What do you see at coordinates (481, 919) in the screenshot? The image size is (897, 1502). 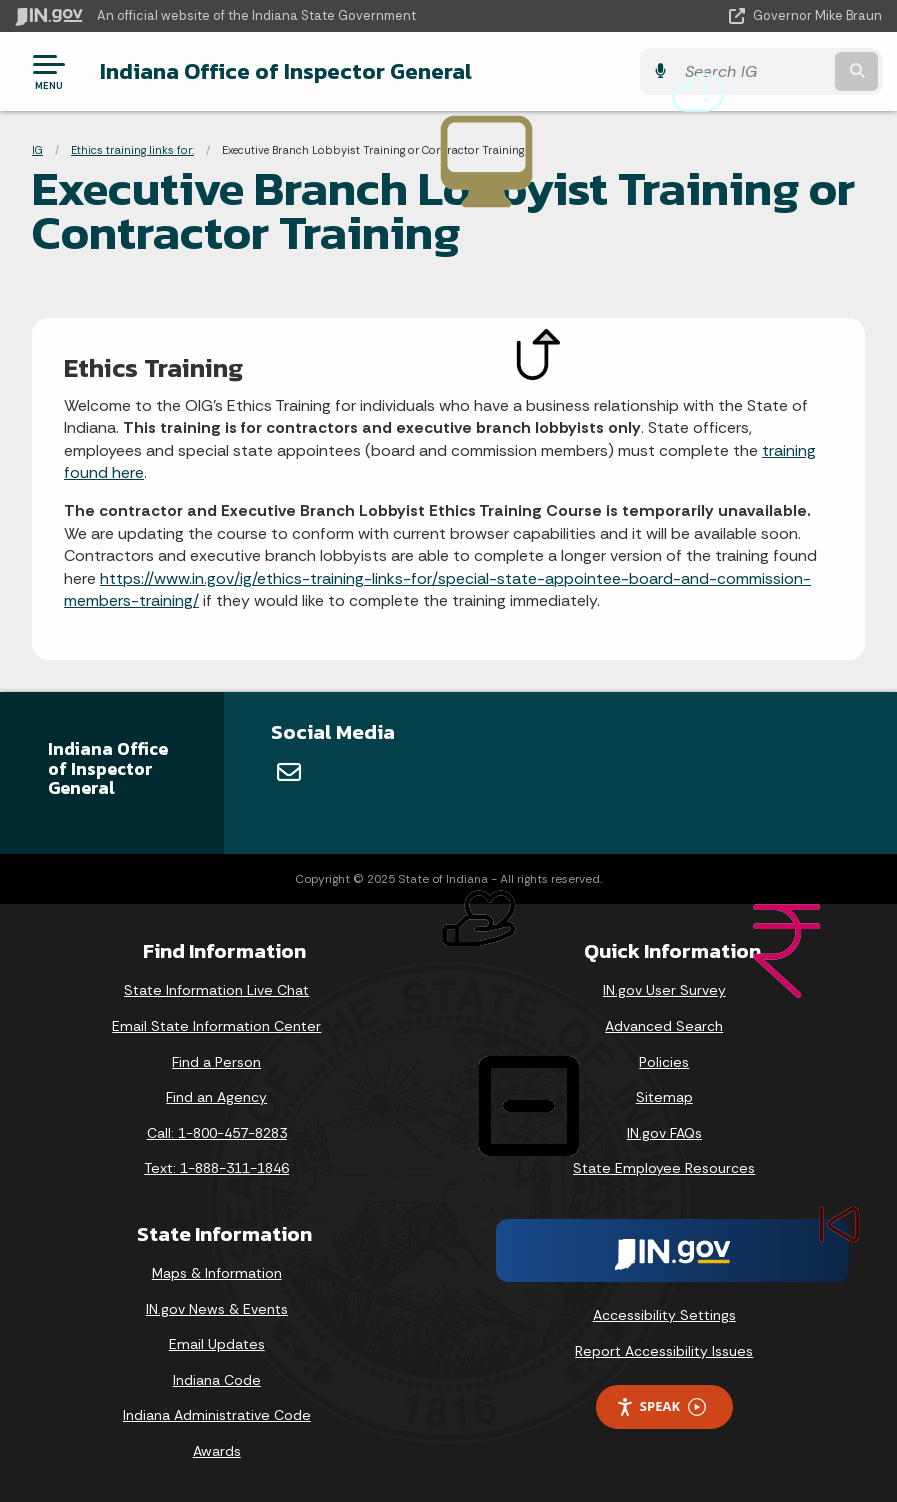 I see `donate or give to charity` at bounding box center [481, 919].